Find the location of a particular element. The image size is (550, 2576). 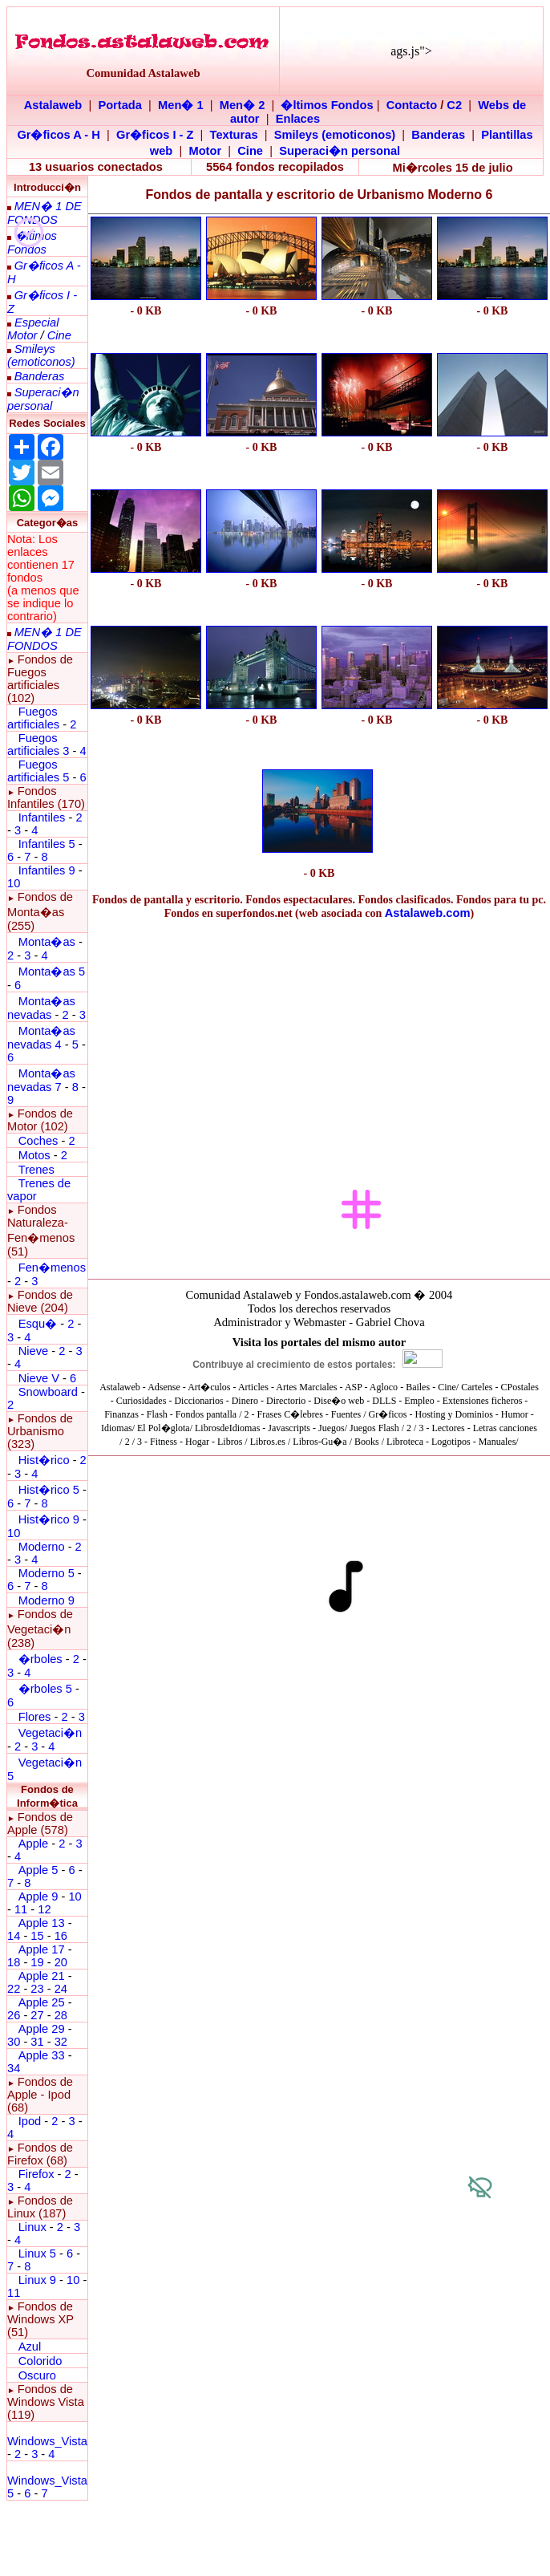

disable airship or blimp tracking is located at coordinates (479, 2187).